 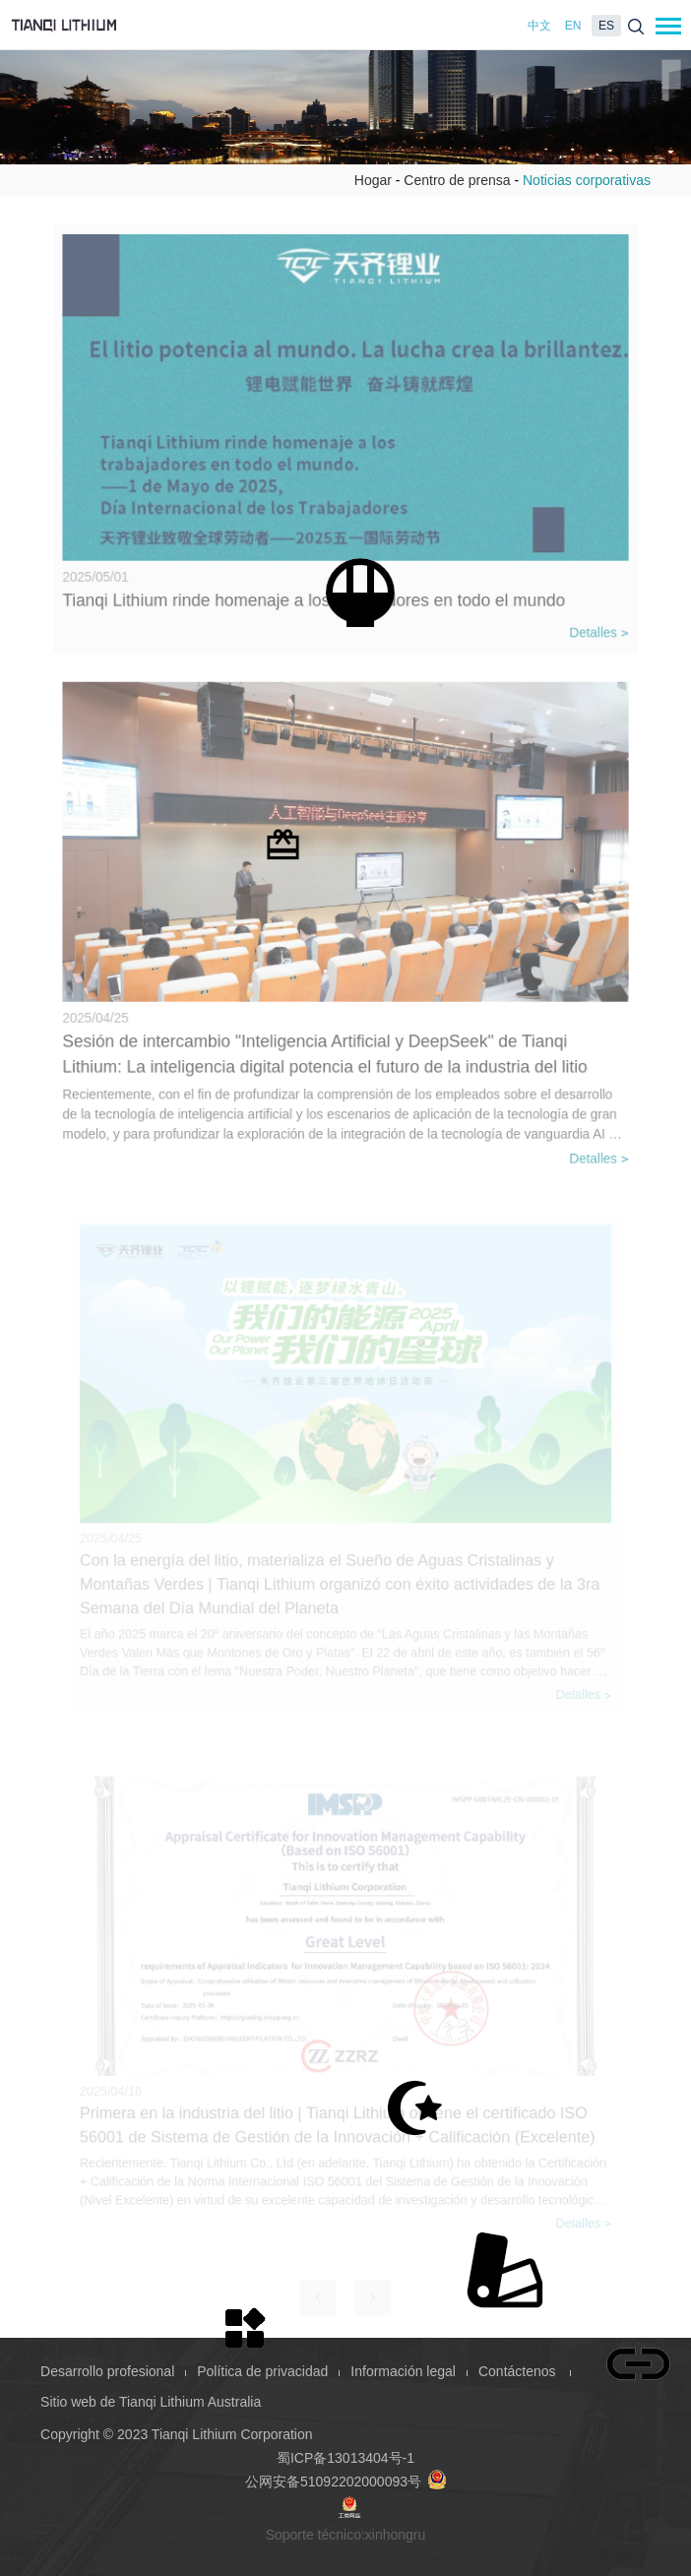 What do you see at coordinates (414, 2107) in the screenshot?
I see `indicates islamic religious content or settings` at bounding box center [414, 2107].